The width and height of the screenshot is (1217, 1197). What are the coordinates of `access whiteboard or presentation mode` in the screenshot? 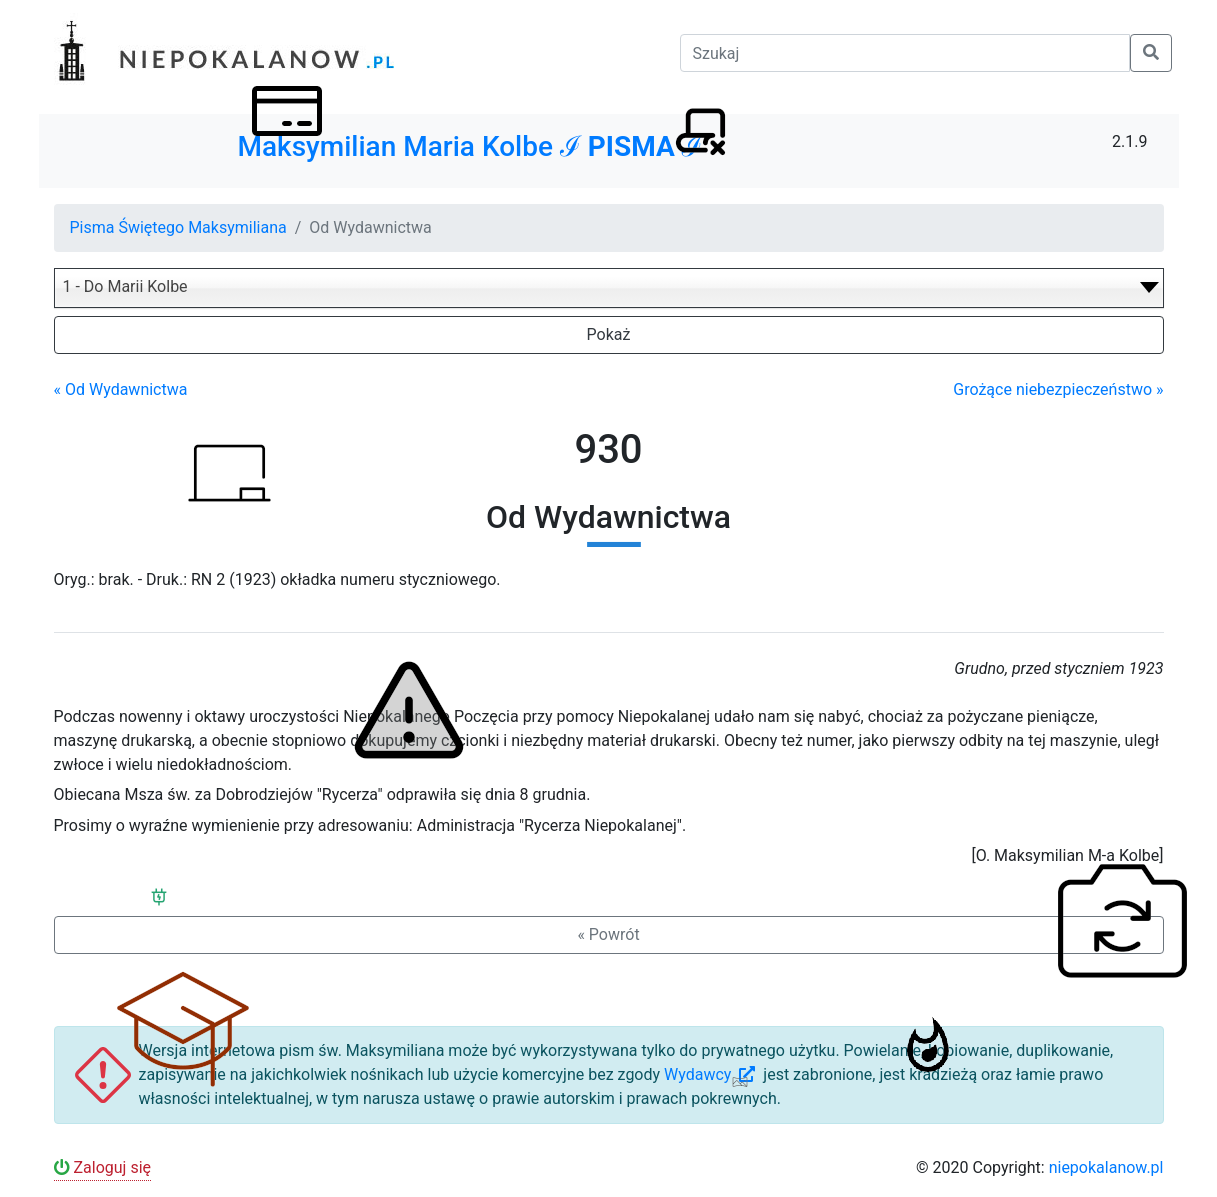 It's located at (229, 474).